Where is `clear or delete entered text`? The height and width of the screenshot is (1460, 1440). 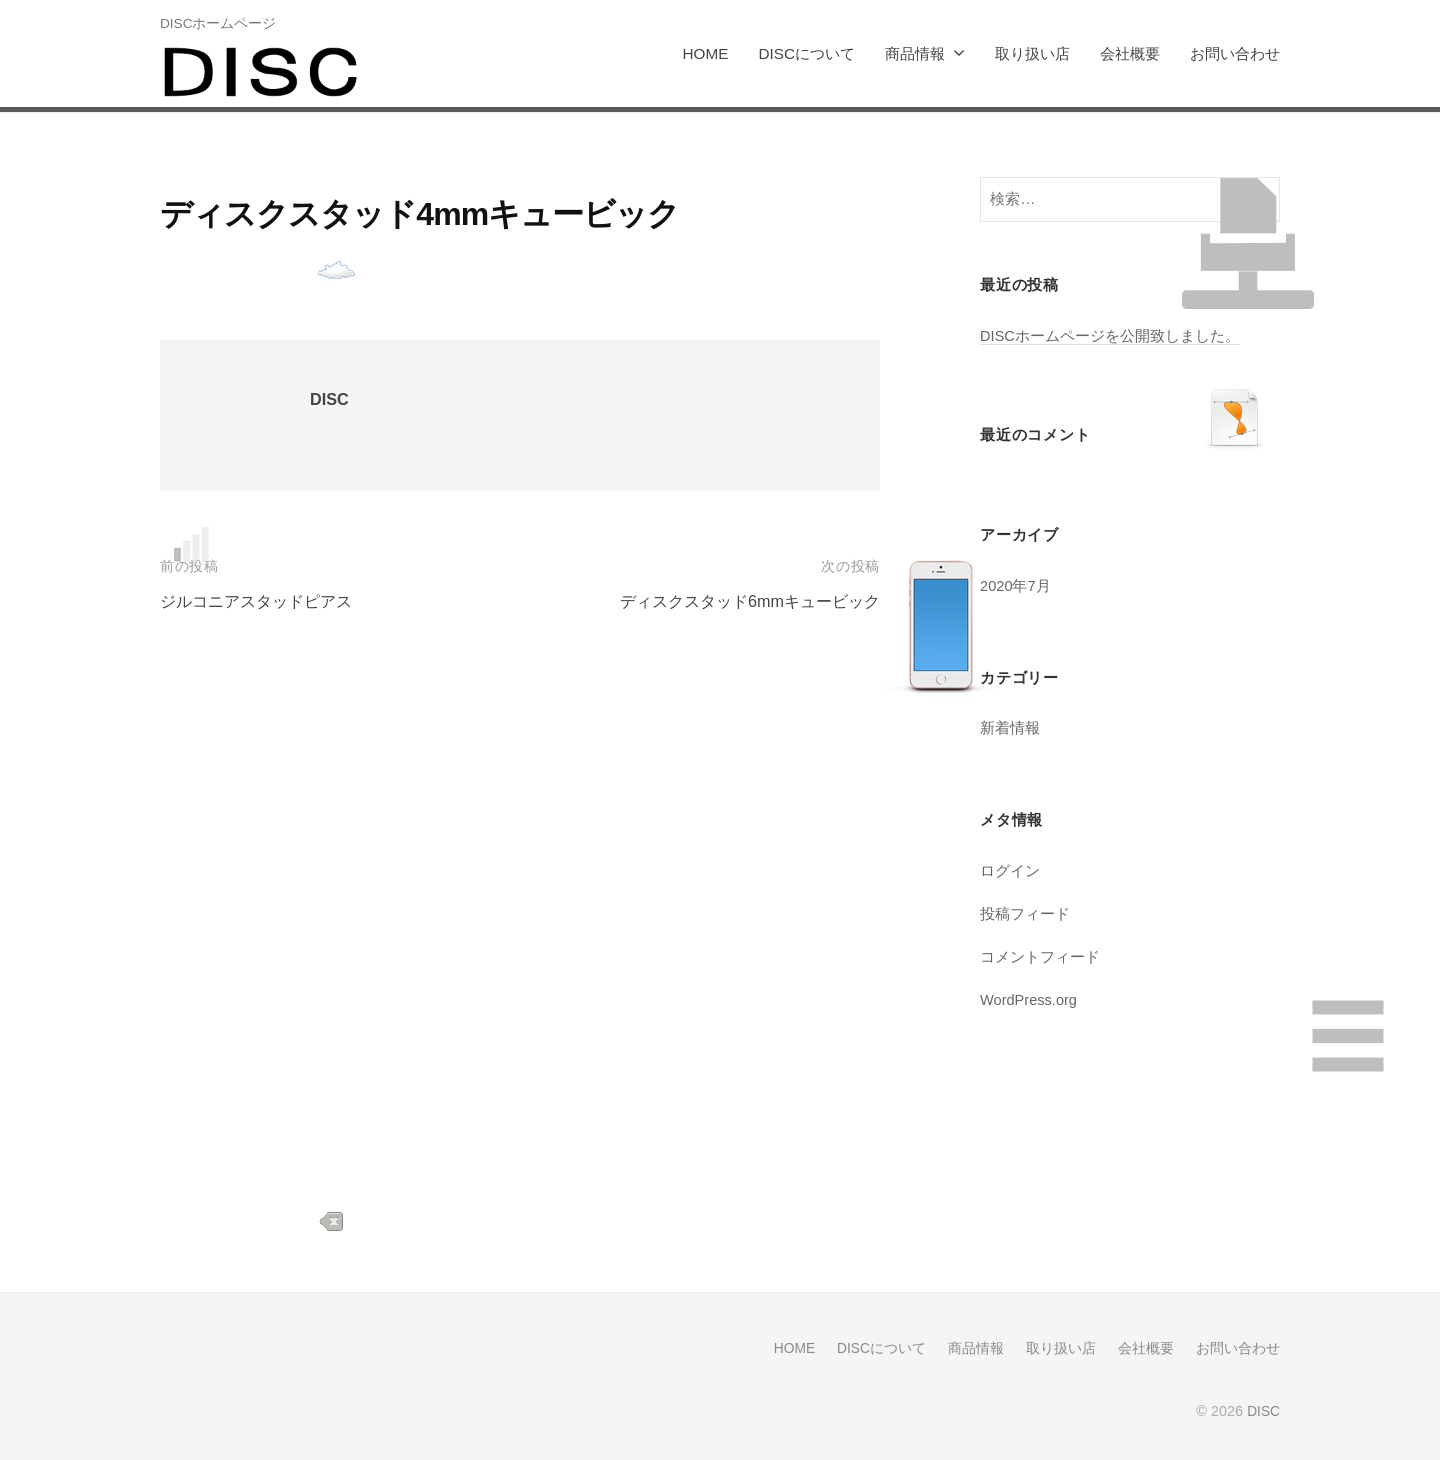
clear or delete entered text is located at coordinates (330, 1221).